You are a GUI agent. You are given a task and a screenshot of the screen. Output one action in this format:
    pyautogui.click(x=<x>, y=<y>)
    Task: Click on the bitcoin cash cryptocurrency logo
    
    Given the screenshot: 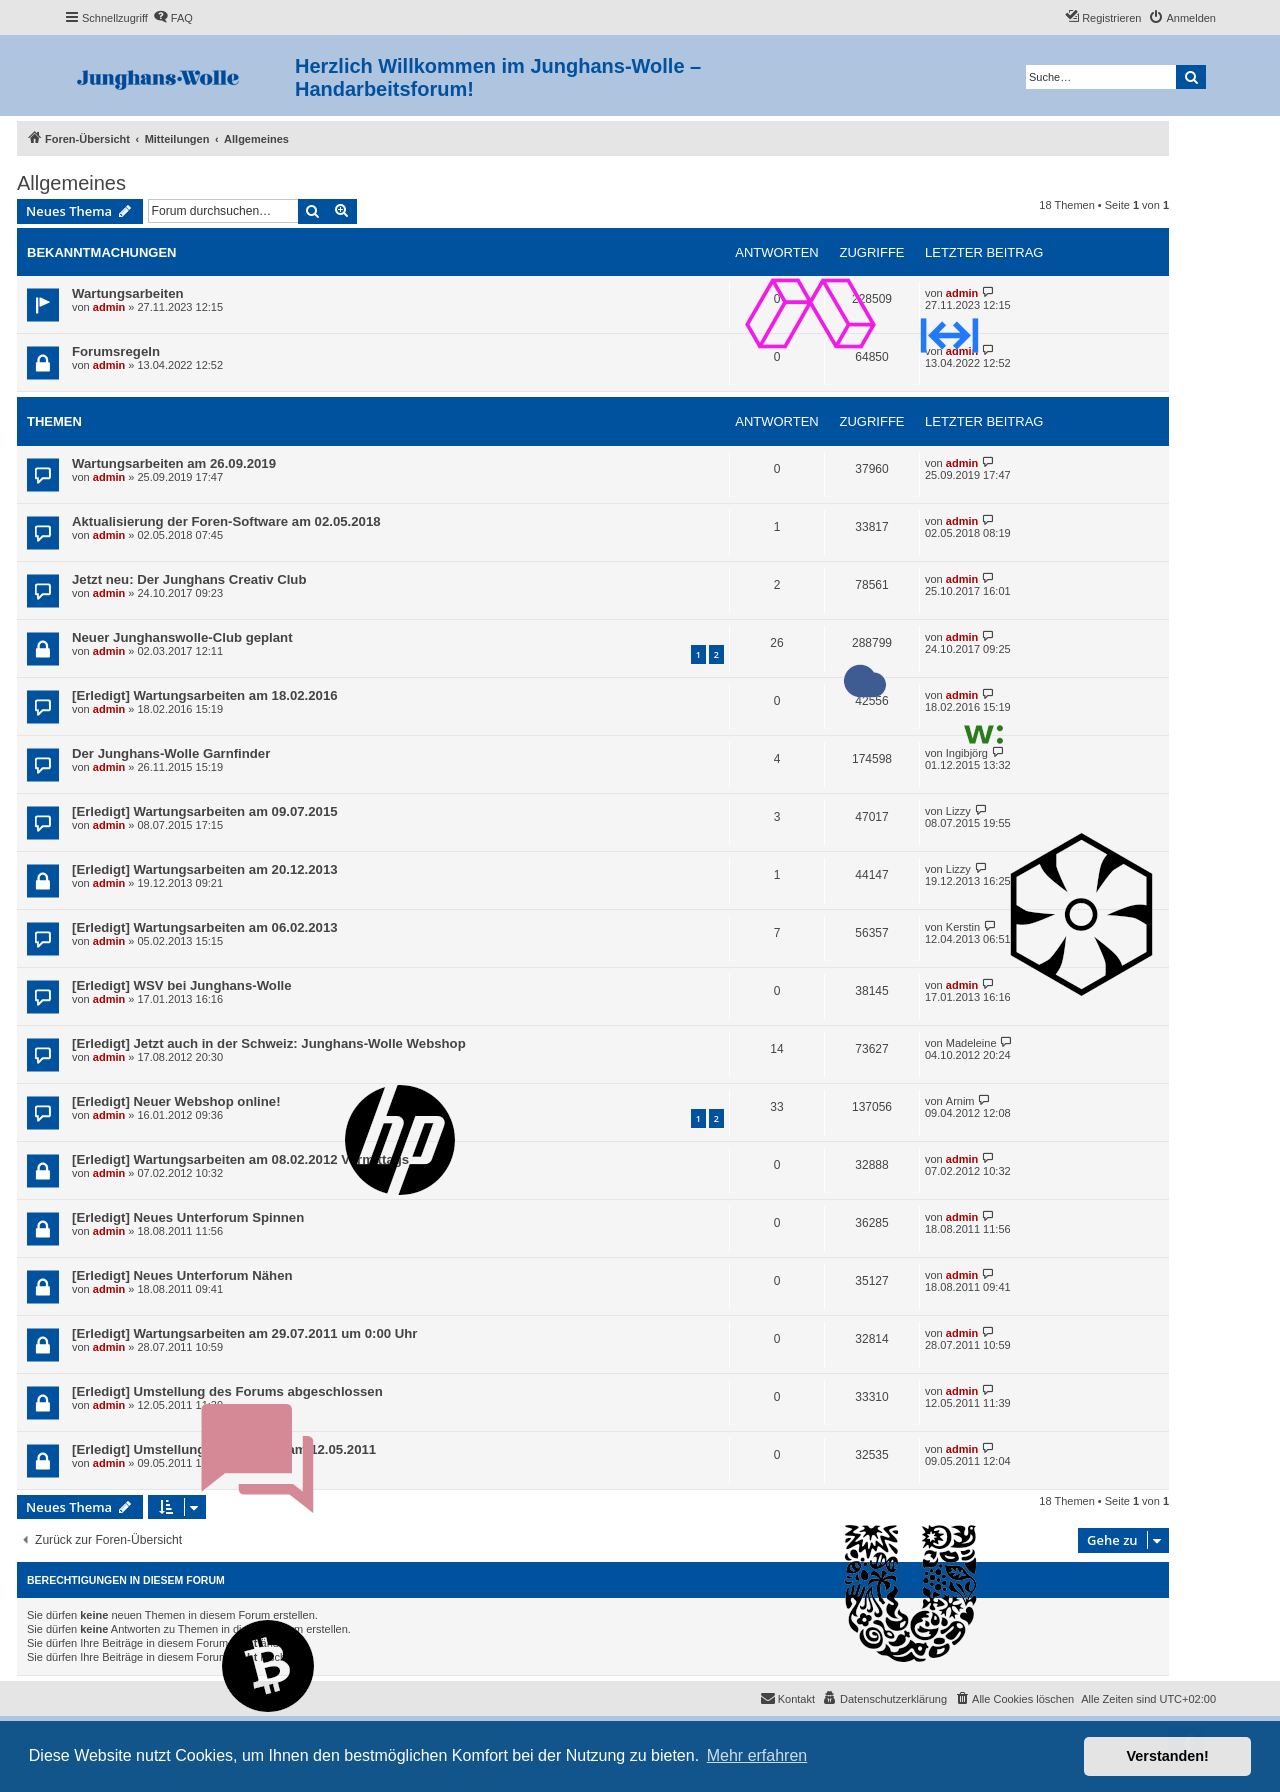 What is the action you would take?
    pyautogui.click(x=268, y=1666)
    